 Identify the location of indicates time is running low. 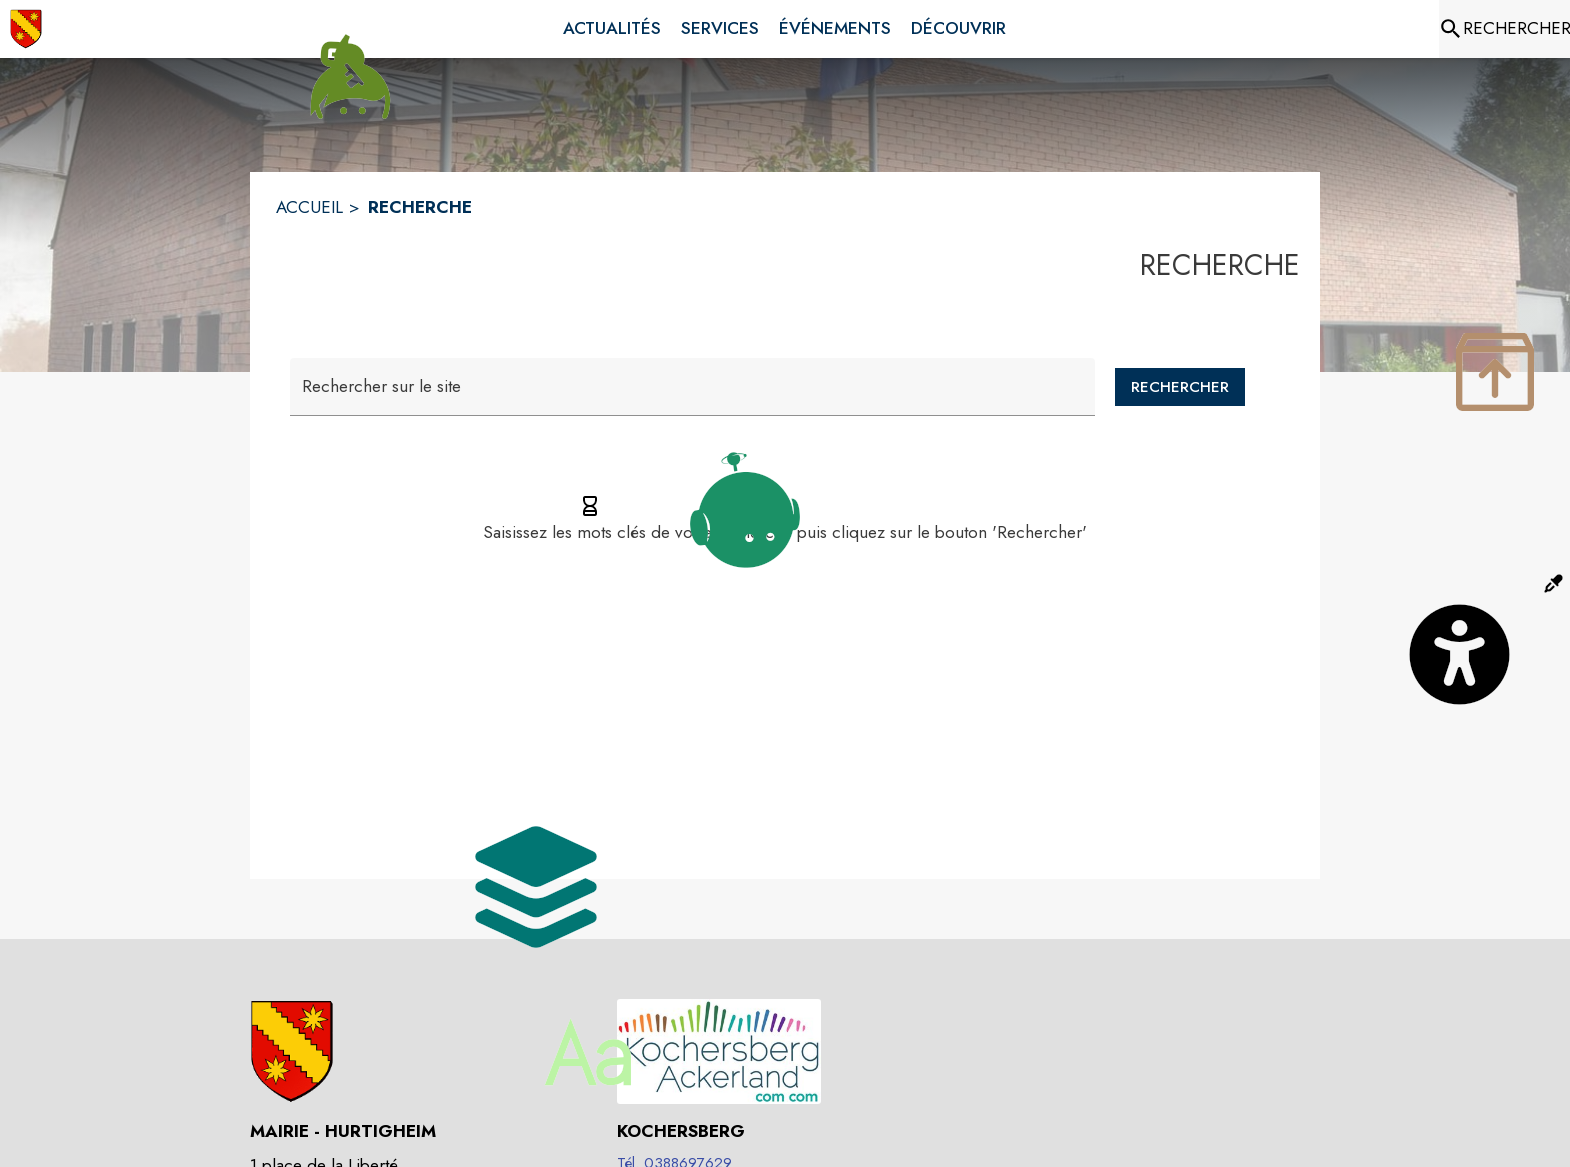
(590, 506).